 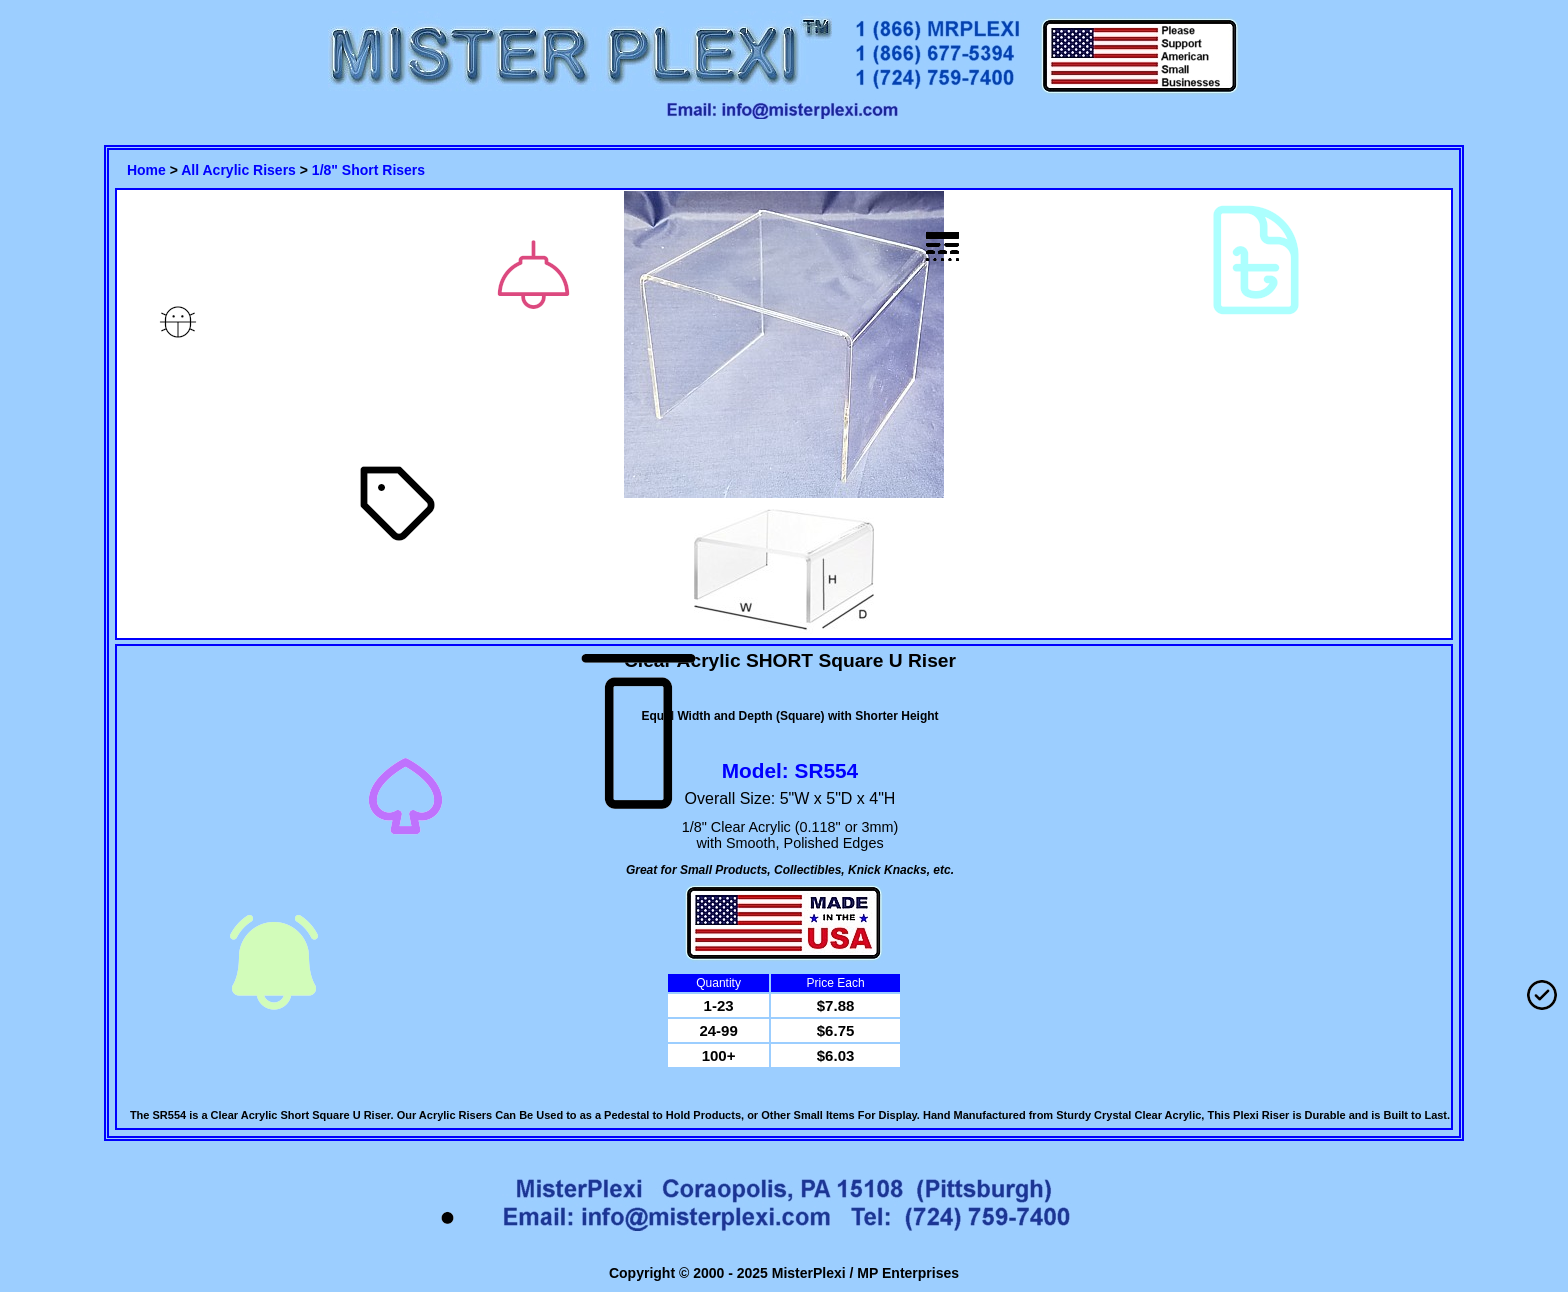 What do you see at coordinates (405, 797) in the screenshot?
I see `spade suit symbol for card games` at bounding box center [405, 797].